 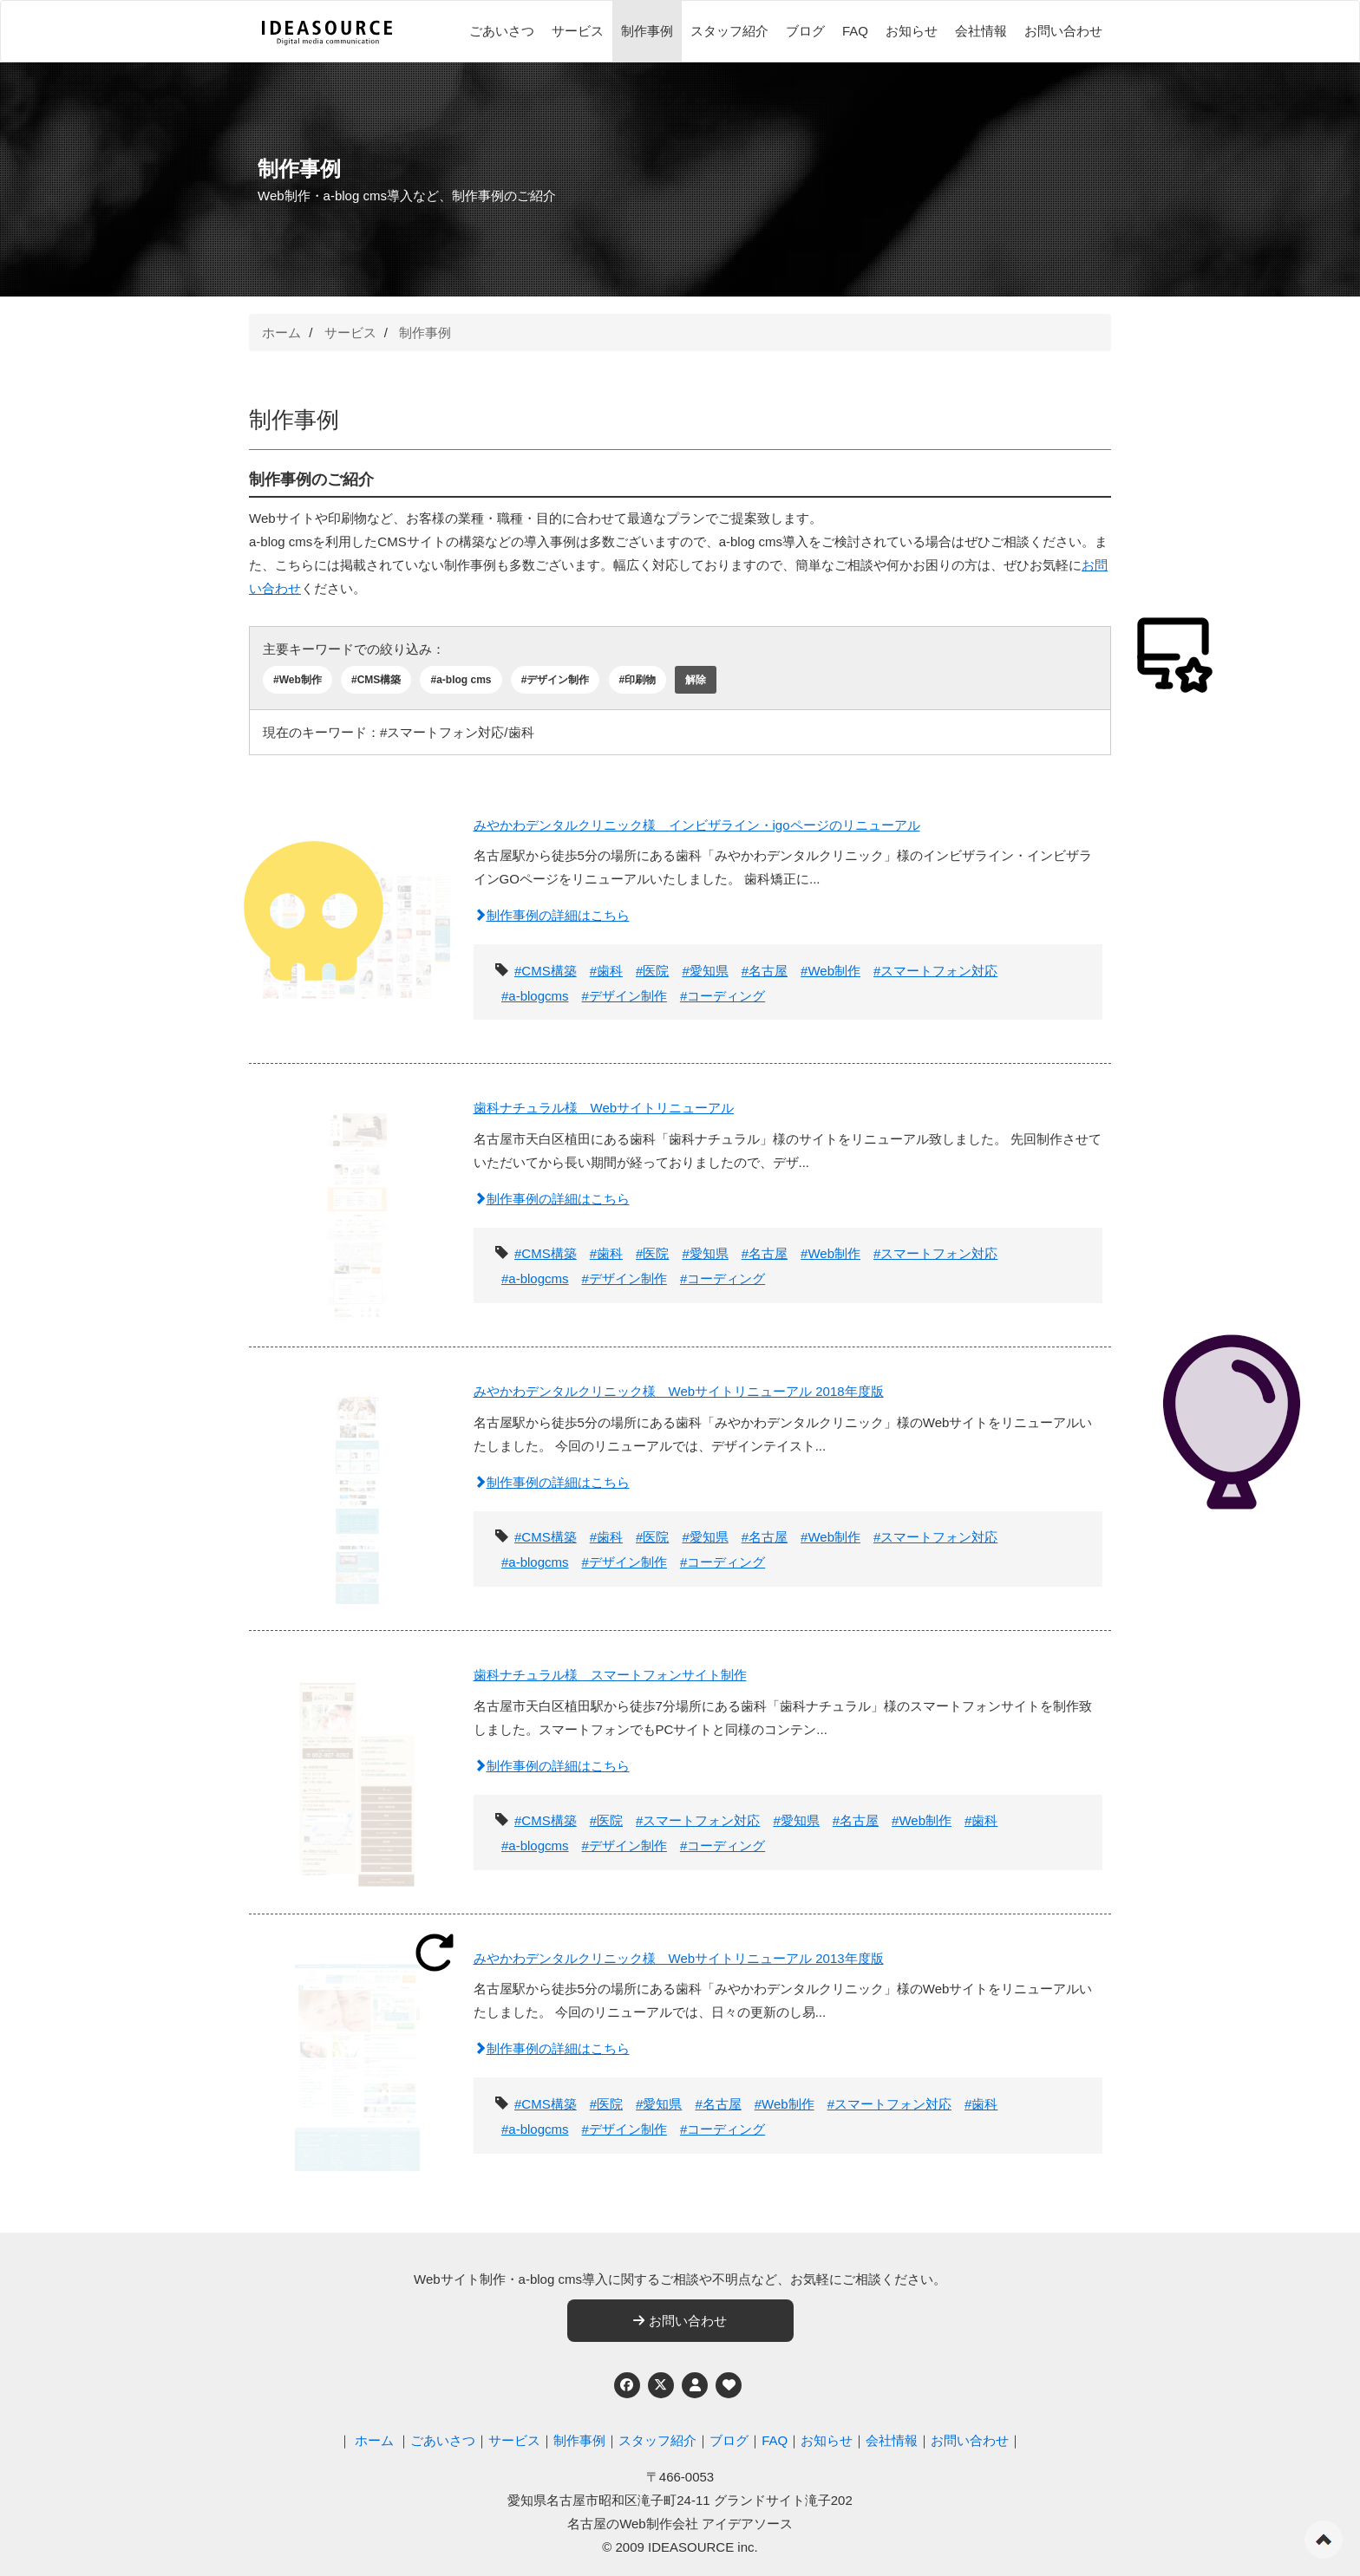 What do you see at coordinates (435, 1953) in the screenshot?
I see `redo the last action` at bounding box center [435, 1953].